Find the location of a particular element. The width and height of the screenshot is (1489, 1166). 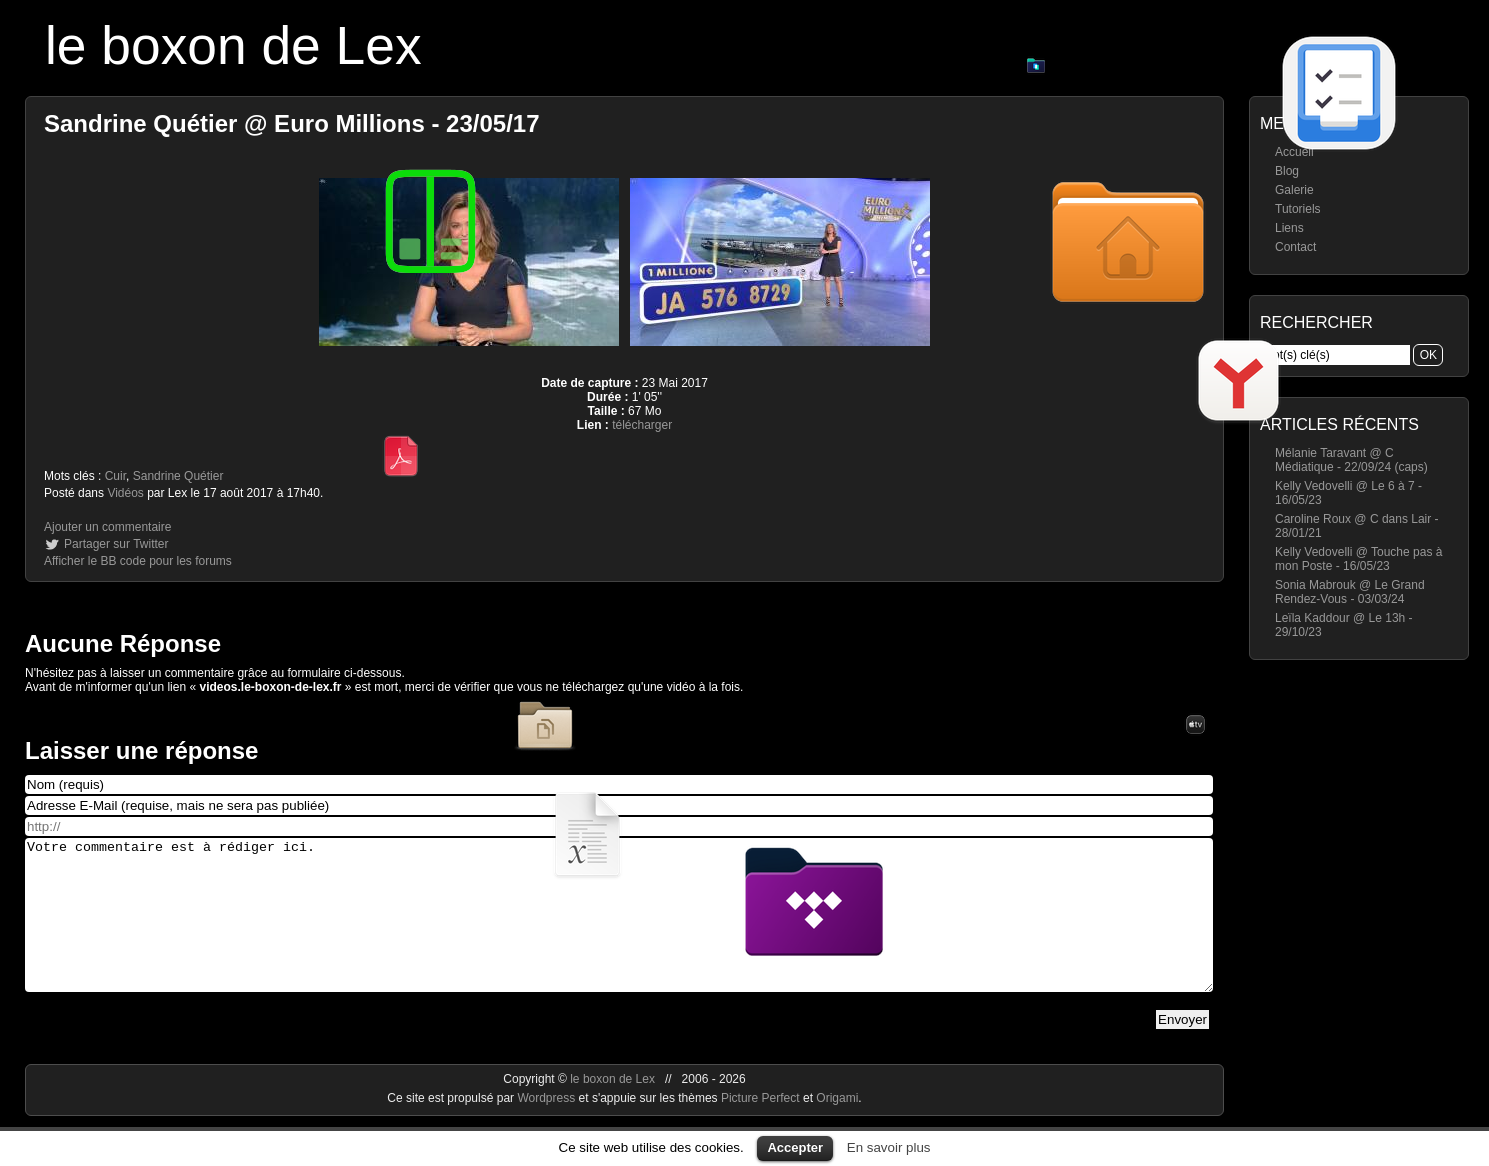

open the apple tv app is located at coordinates (1195, 724).